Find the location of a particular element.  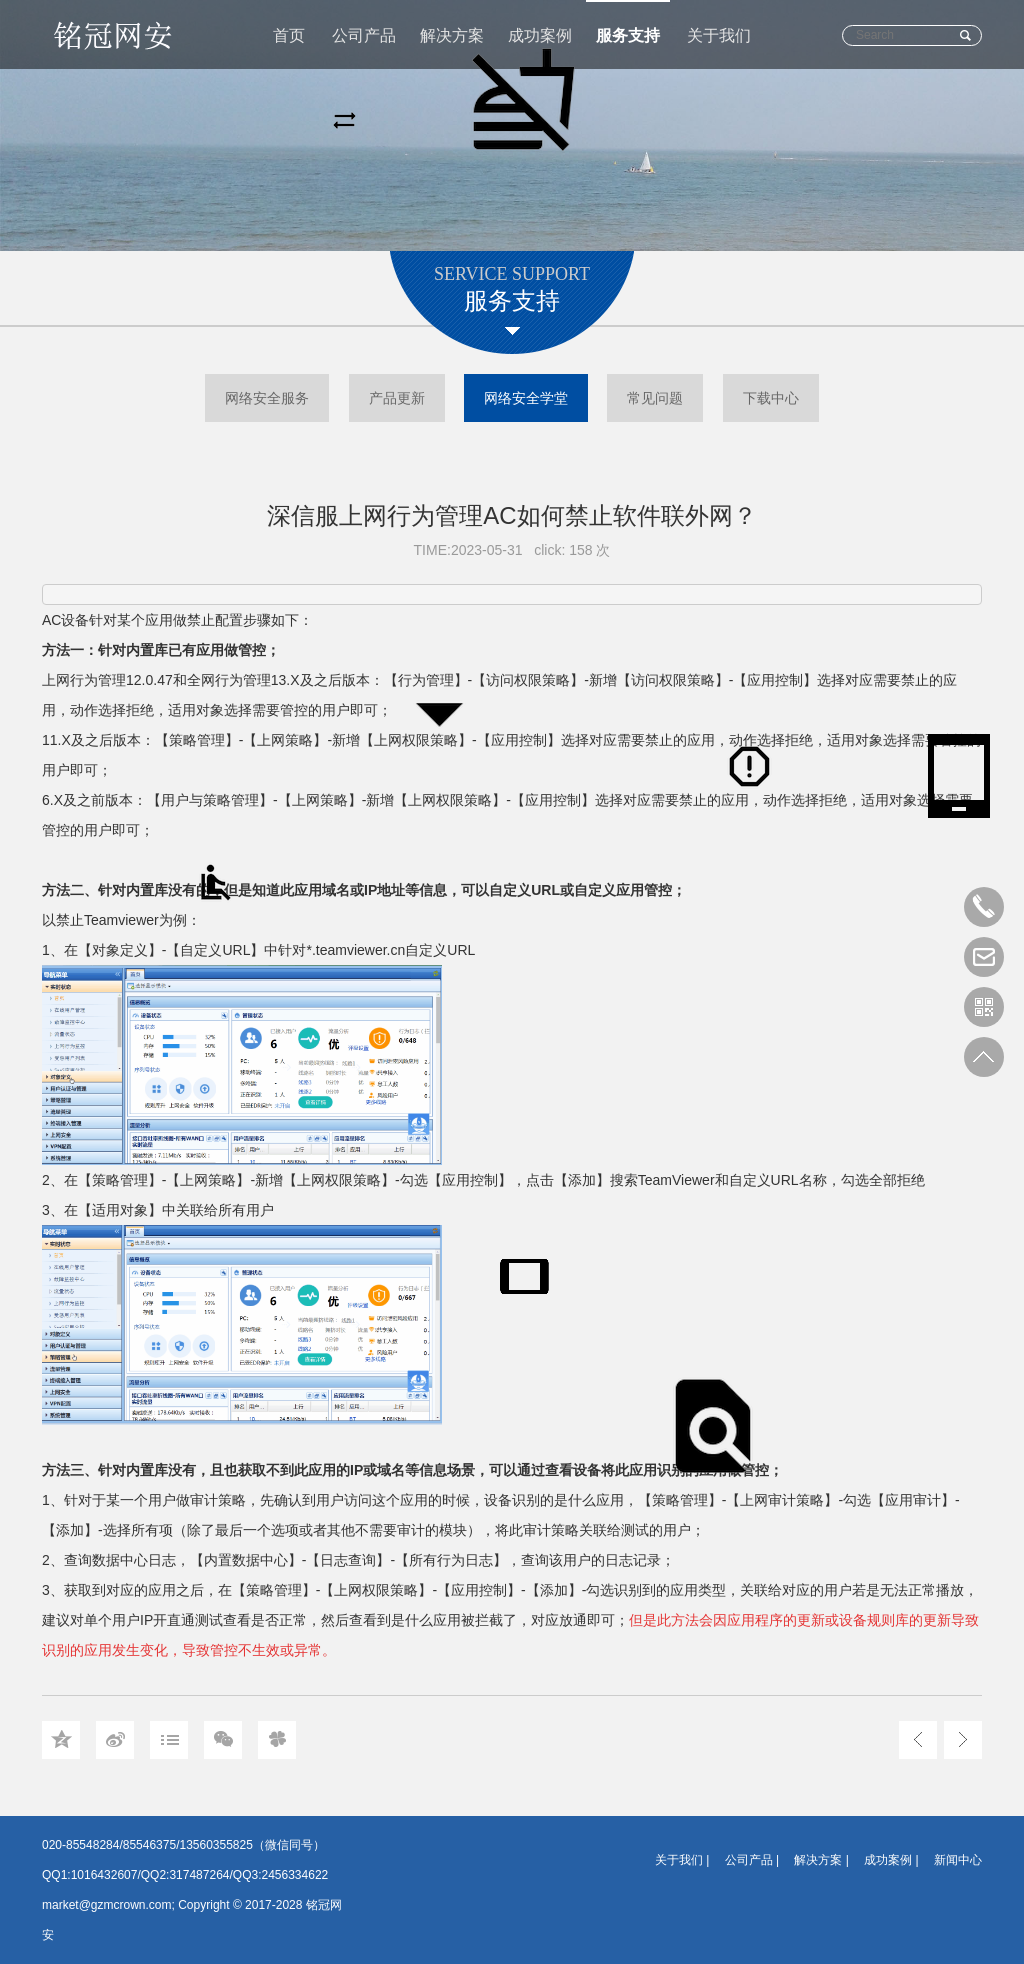

expand a dropdown menu is located at coordinates (439, 712).